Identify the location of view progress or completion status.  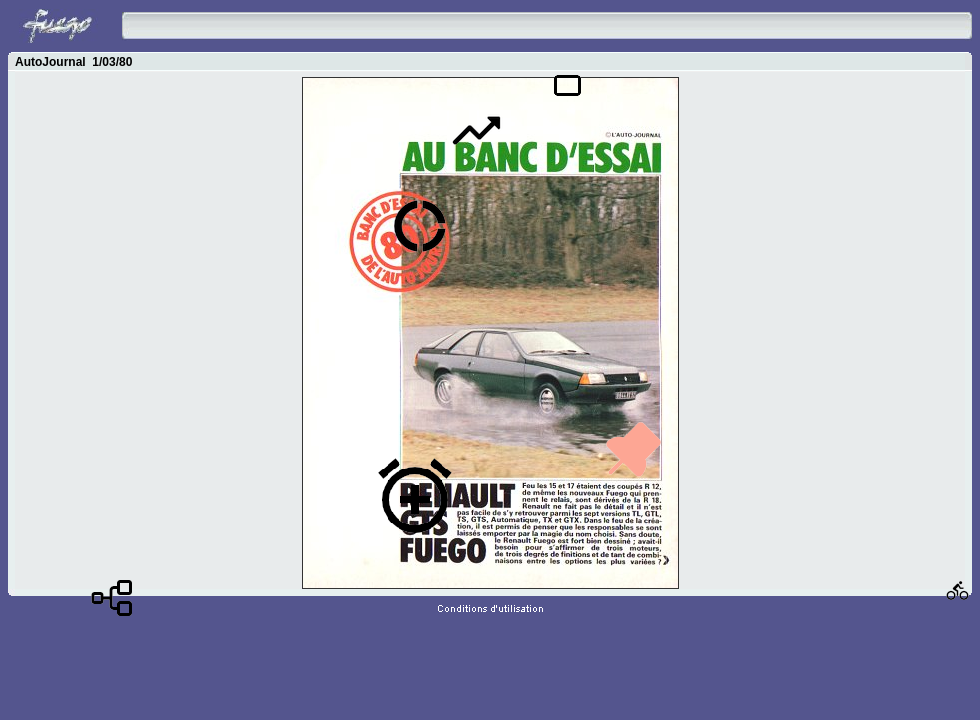
(420, 226).